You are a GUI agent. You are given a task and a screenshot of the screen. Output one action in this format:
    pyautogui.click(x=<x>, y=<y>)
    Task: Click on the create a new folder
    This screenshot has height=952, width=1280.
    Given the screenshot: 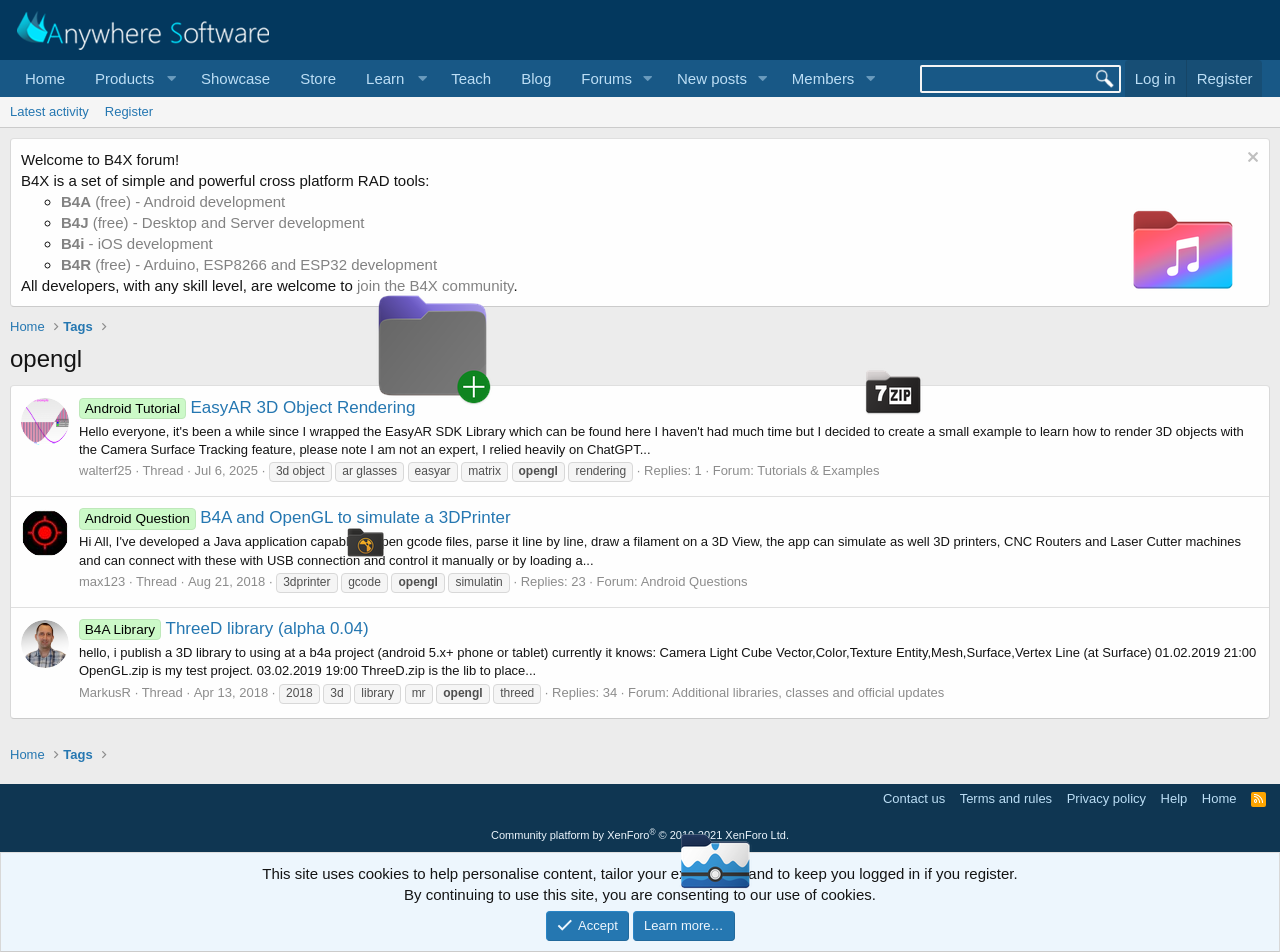 What is the action you would take?
    pyautogui.click(x=432, y=345)
    